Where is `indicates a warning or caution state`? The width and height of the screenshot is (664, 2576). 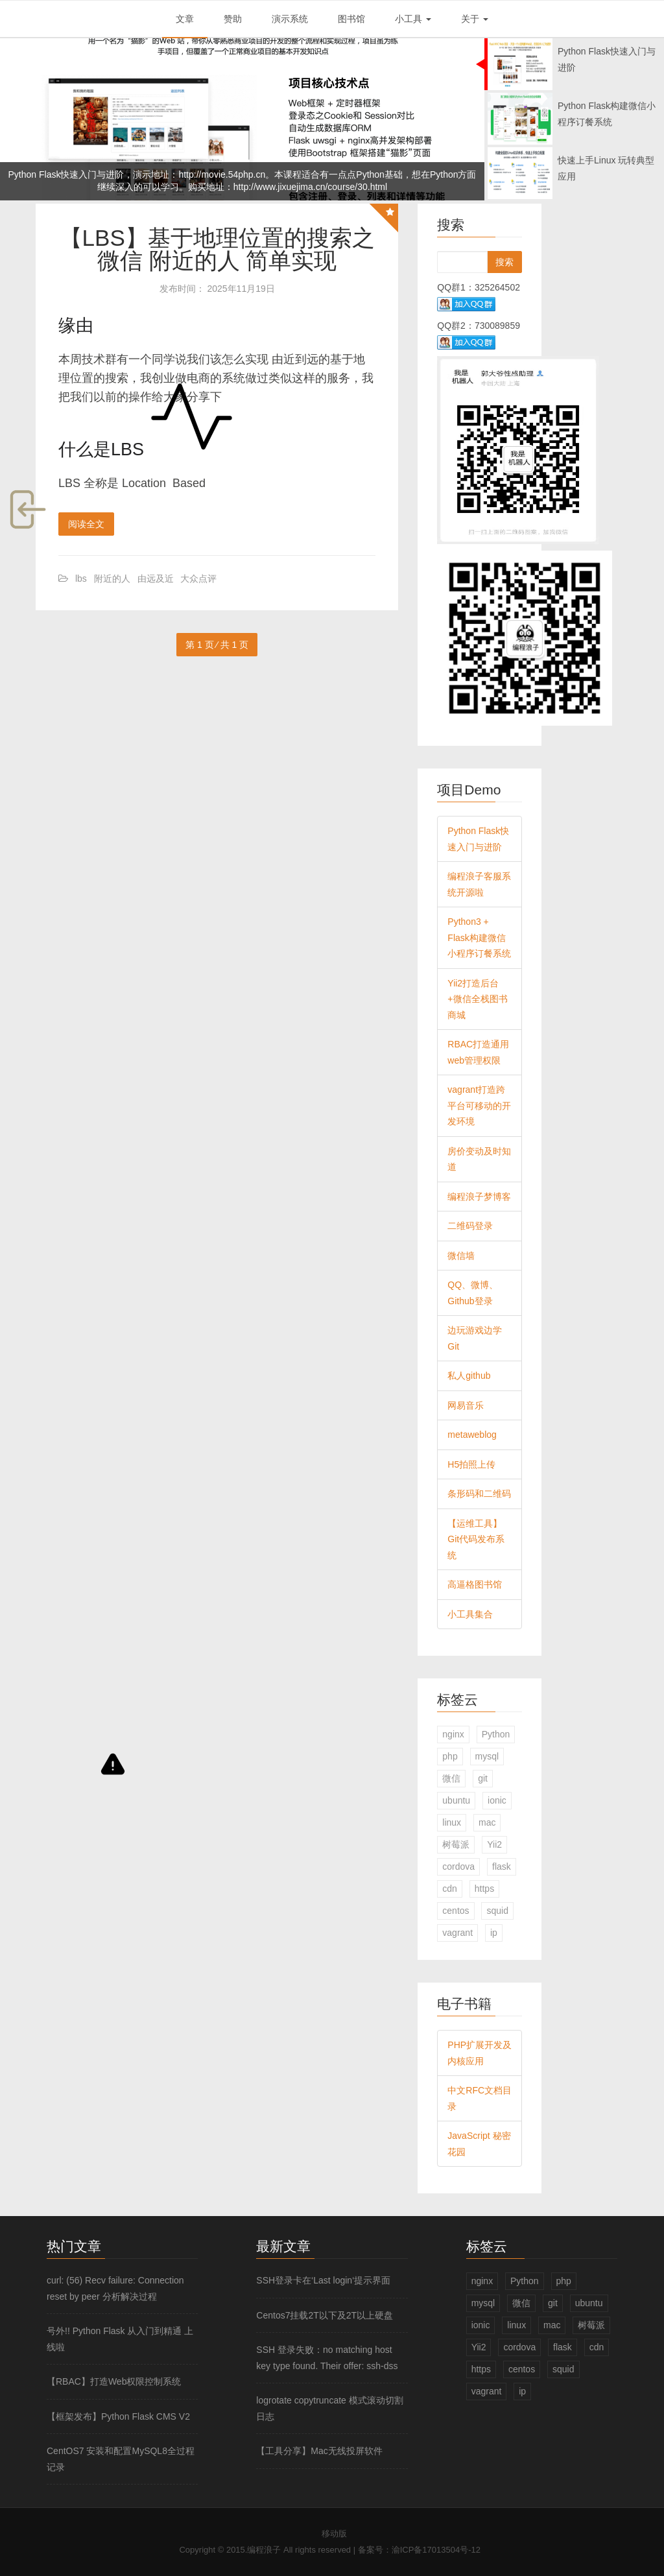 indicates a warning or caution state is located at coordinates (113, 1765).